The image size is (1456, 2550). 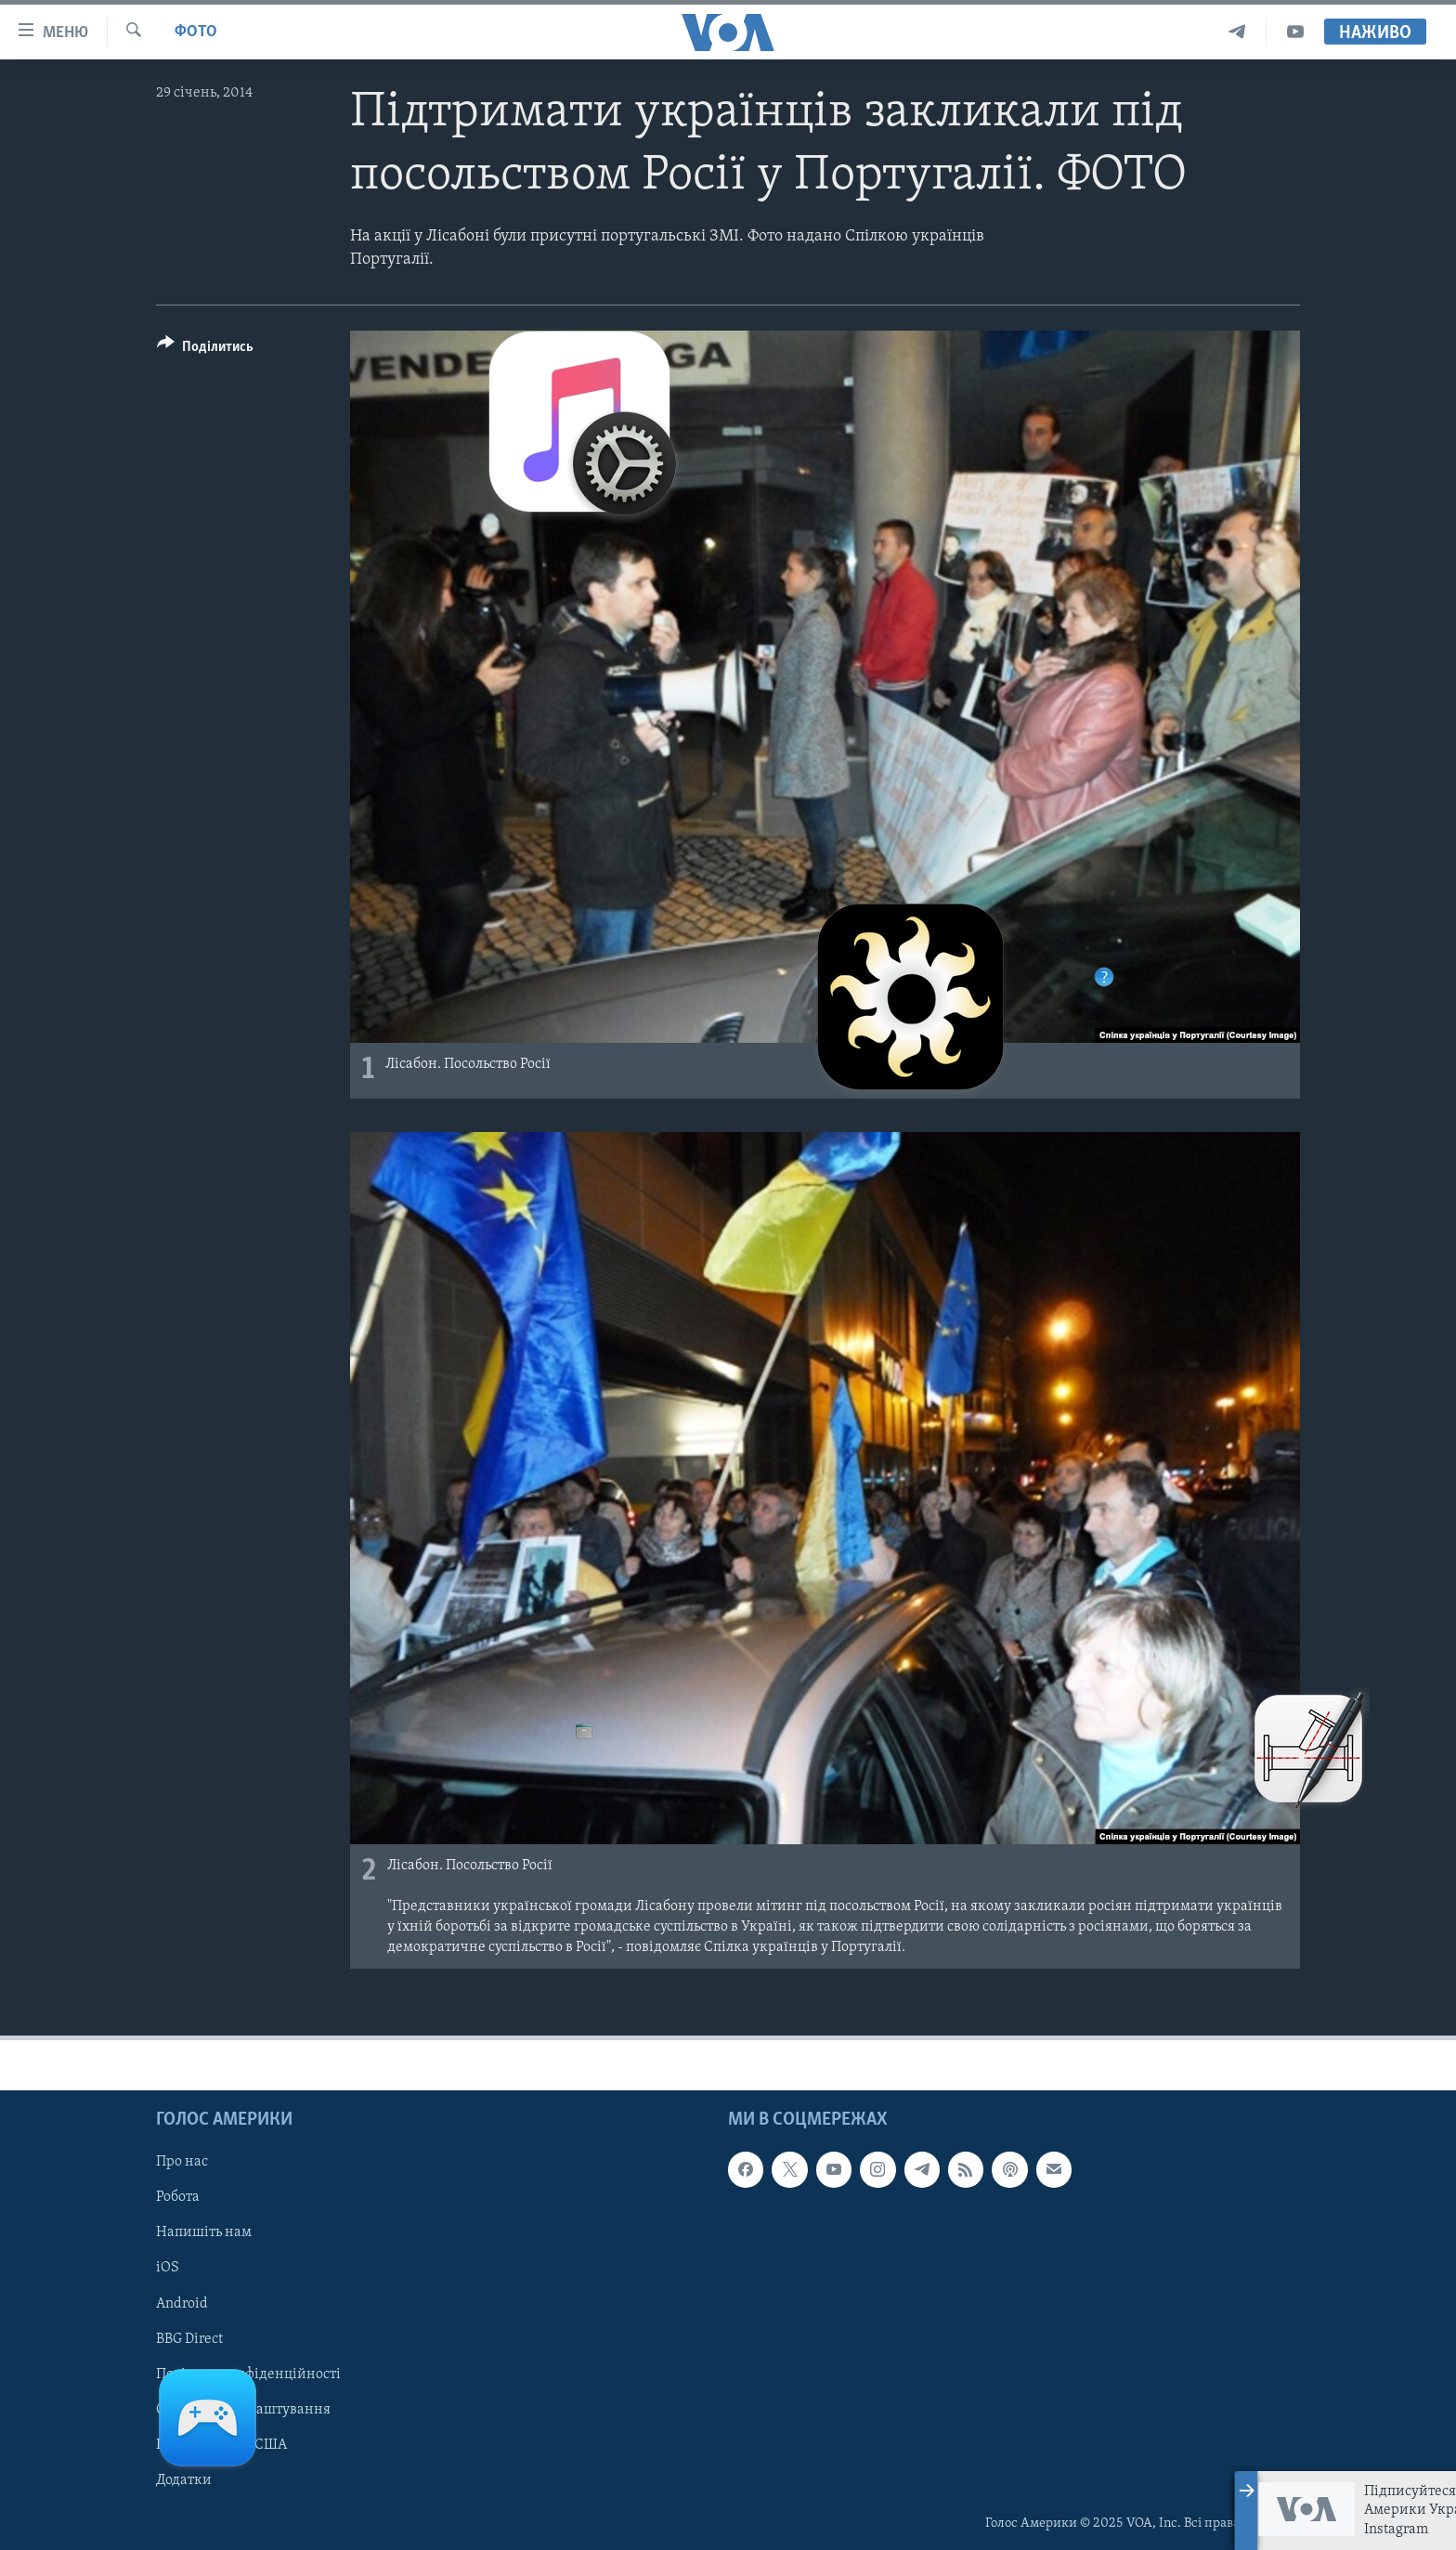 What do you see at coordinates (1308, 1749) in the screenshot?
I see `open QCAD drafting application` at bounding box center [1308, 1749].